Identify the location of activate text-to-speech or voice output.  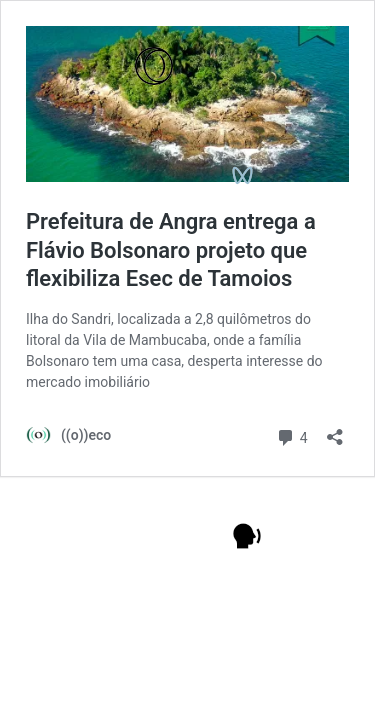
(247, 536).